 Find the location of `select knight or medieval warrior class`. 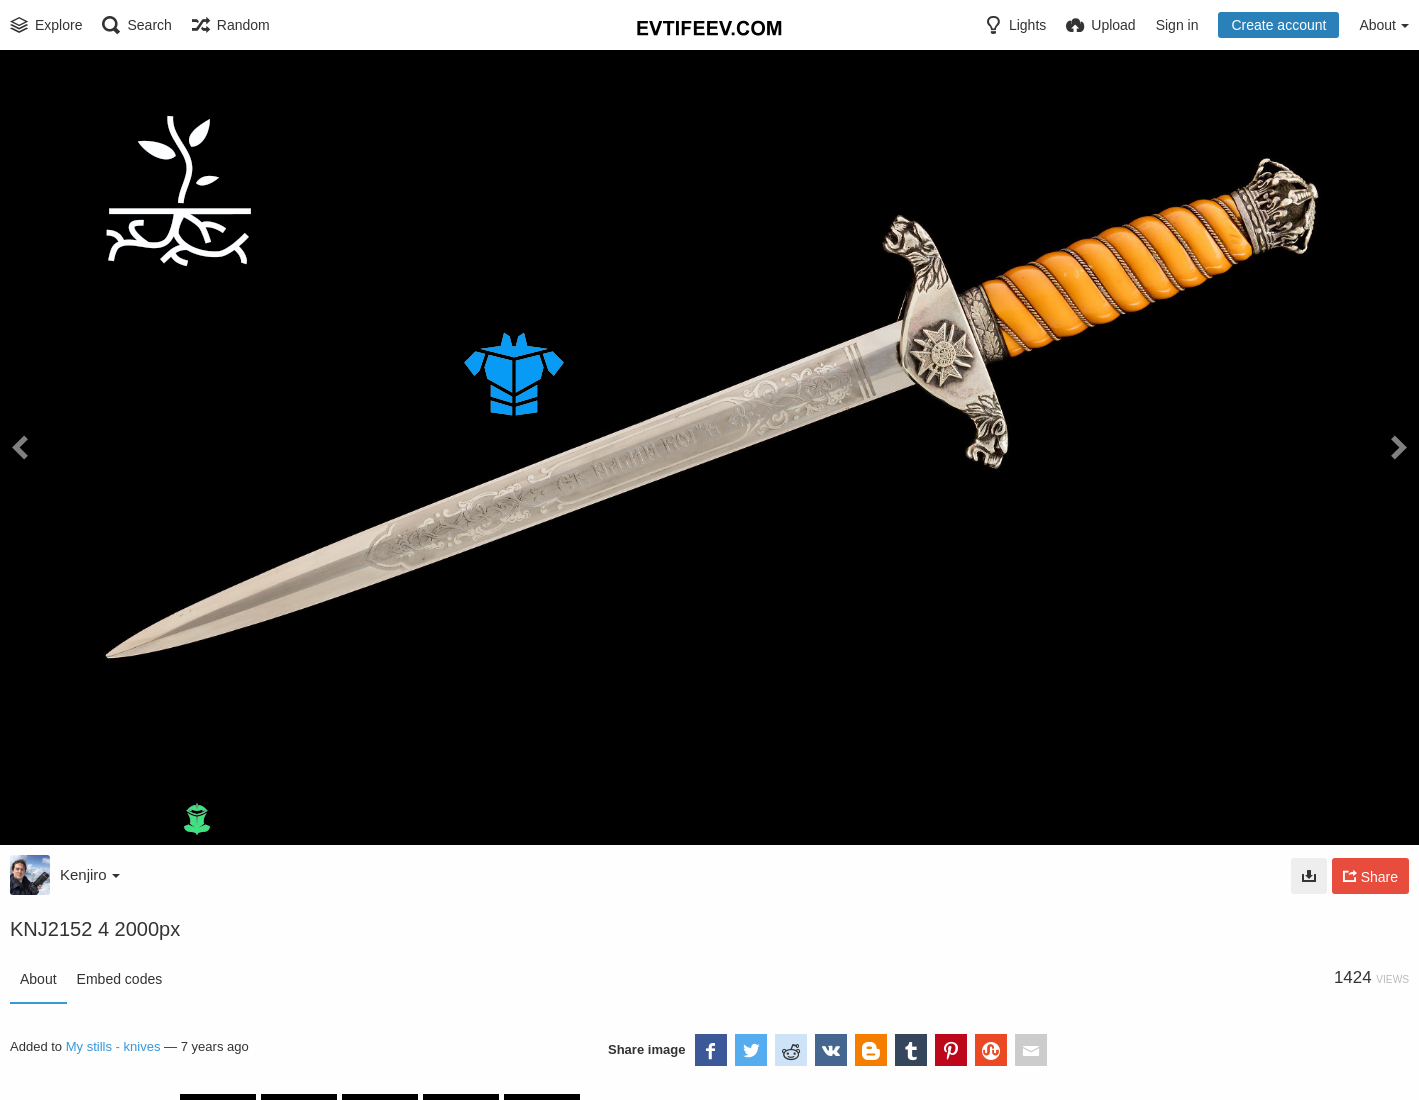

select knight or medieval warrior class is located at coordinates (197, 819).